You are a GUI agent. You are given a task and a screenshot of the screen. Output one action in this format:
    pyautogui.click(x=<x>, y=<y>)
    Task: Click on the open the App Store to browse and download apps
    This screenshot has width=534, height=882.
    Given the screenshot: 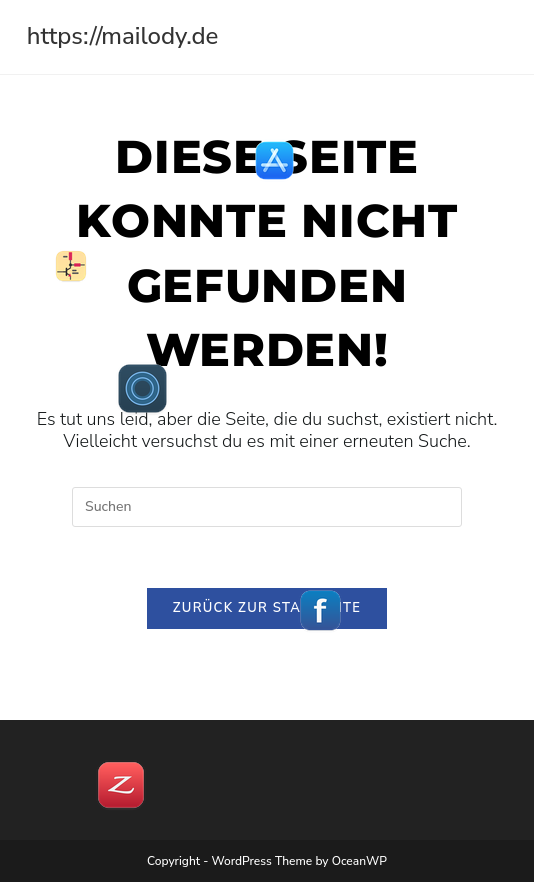 What is the action you would take?
    pyautogui.click(x=274, y=160)
    